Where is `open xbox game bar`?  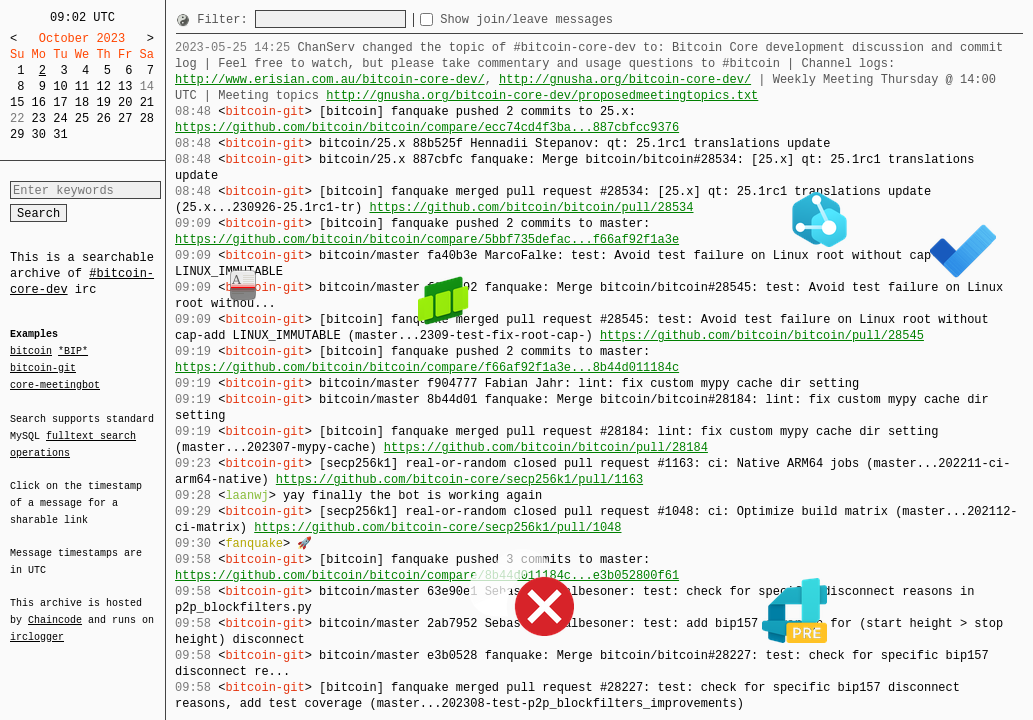 open xbox game bar is located at coordinates (443, 300).